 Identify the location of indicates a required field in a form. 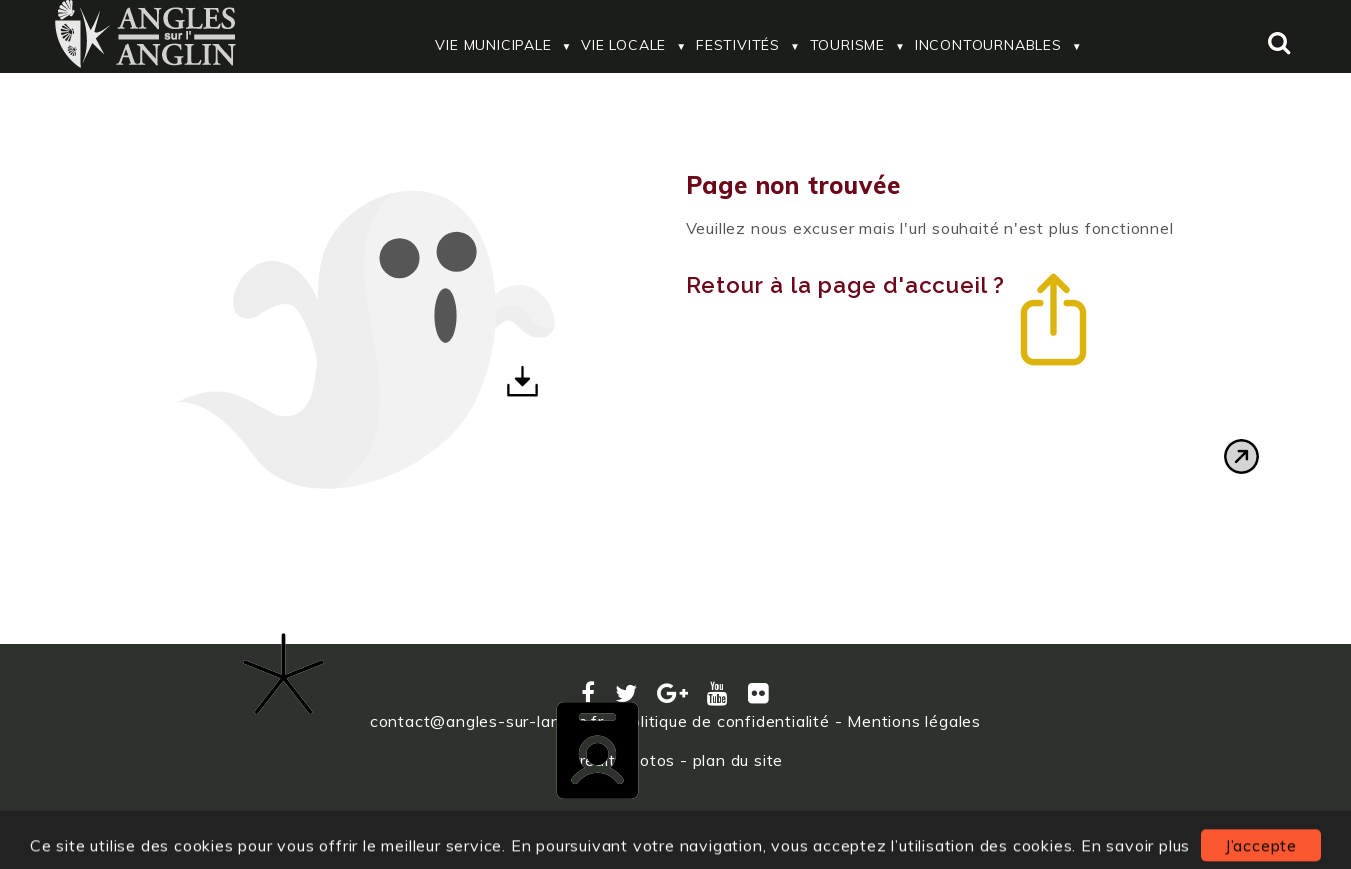
(283, 677).